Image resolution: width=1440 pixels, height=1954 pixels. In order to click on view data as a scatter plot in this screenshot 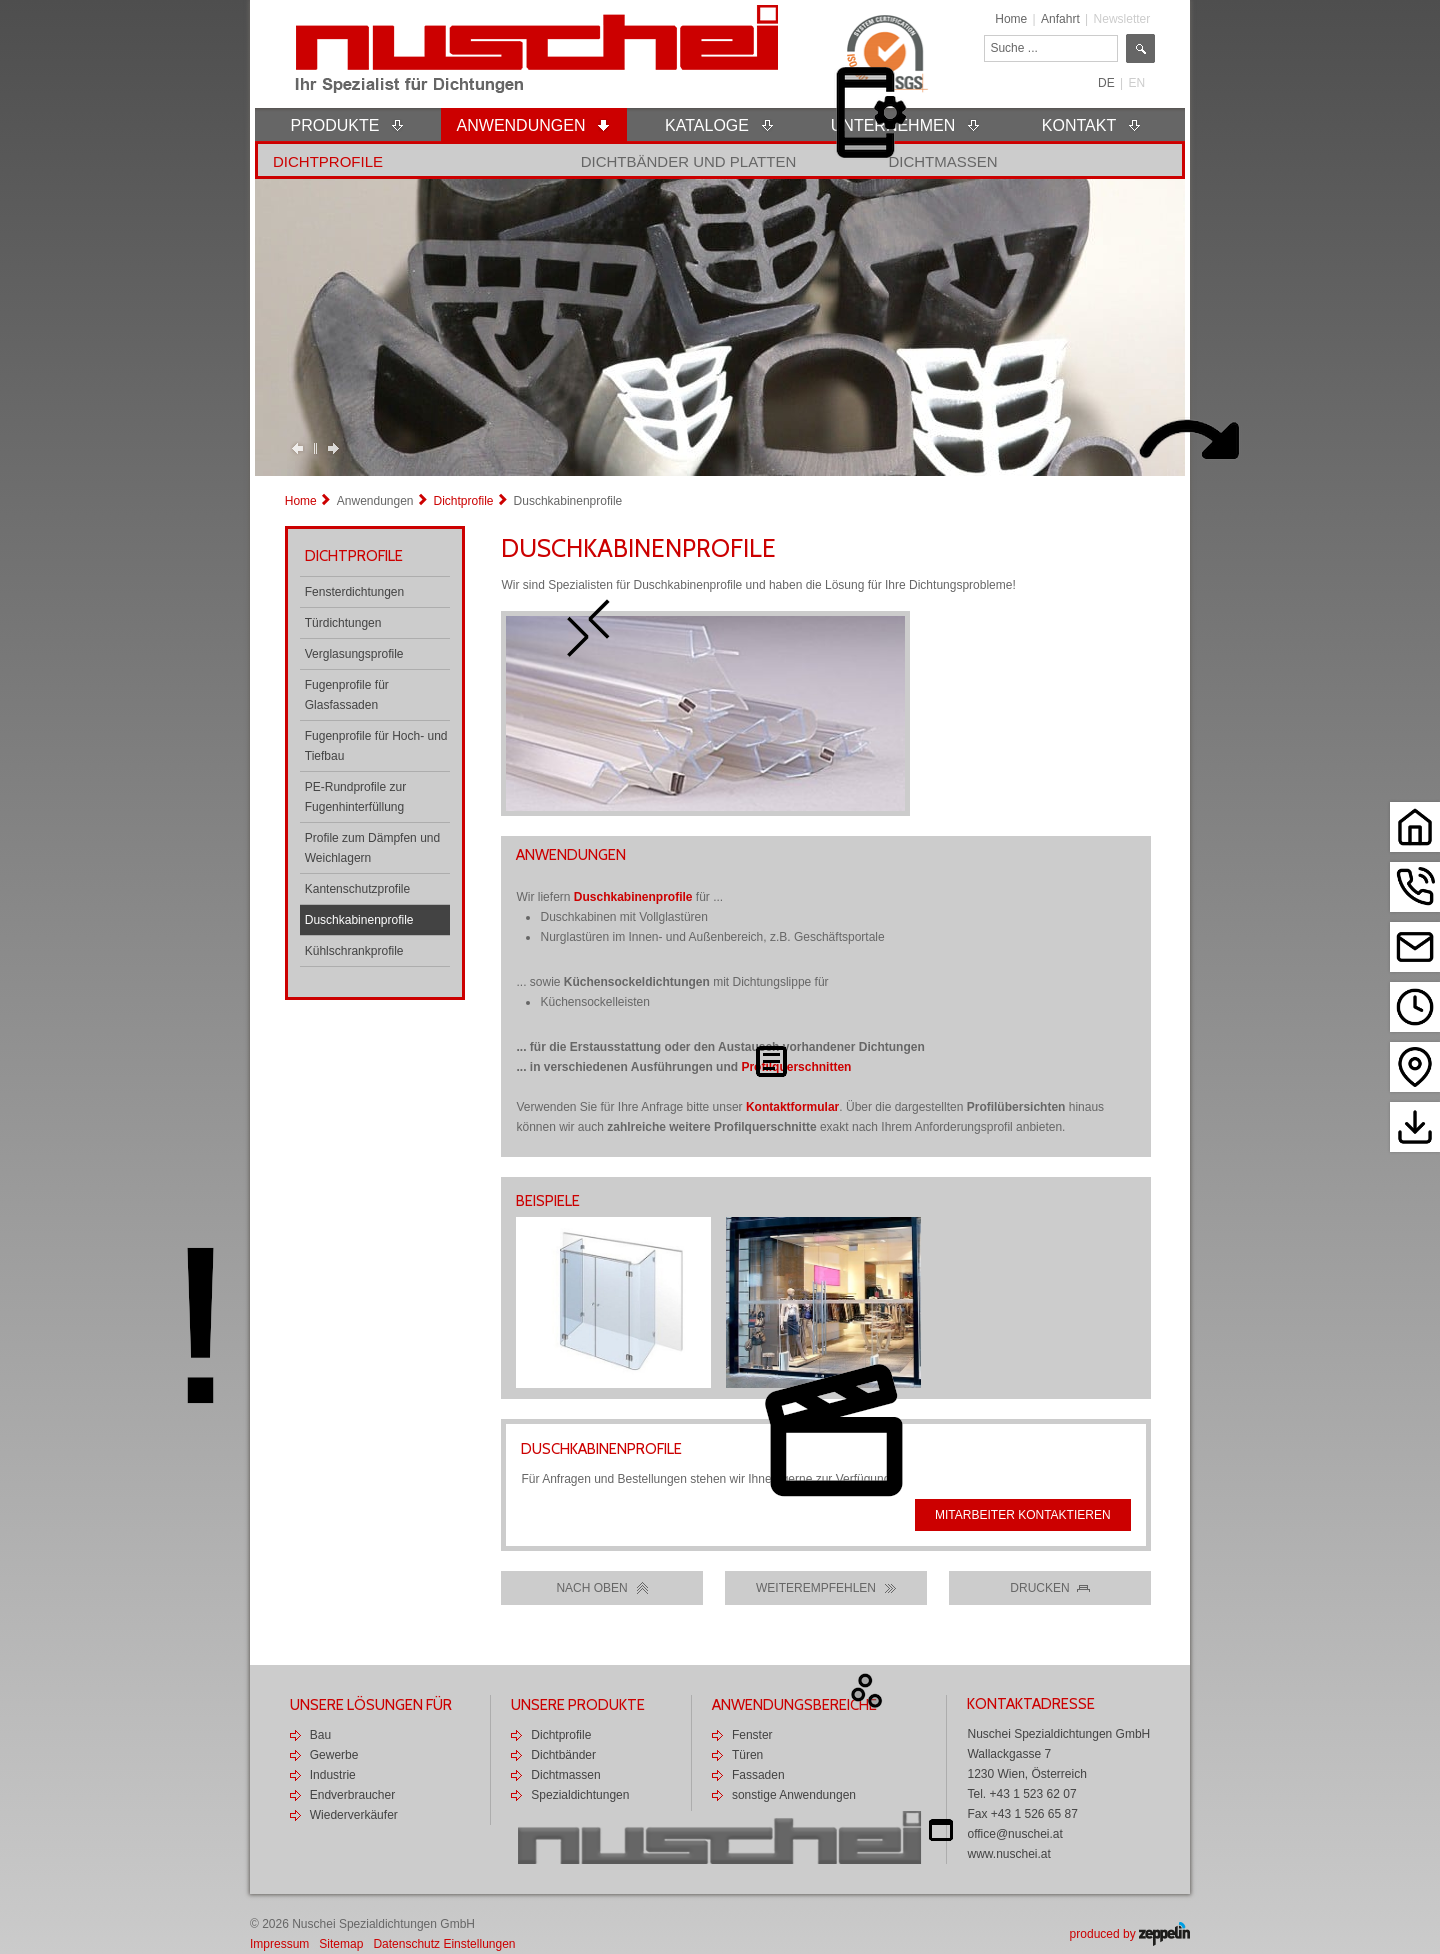, I will do `click(867, 1691)`.